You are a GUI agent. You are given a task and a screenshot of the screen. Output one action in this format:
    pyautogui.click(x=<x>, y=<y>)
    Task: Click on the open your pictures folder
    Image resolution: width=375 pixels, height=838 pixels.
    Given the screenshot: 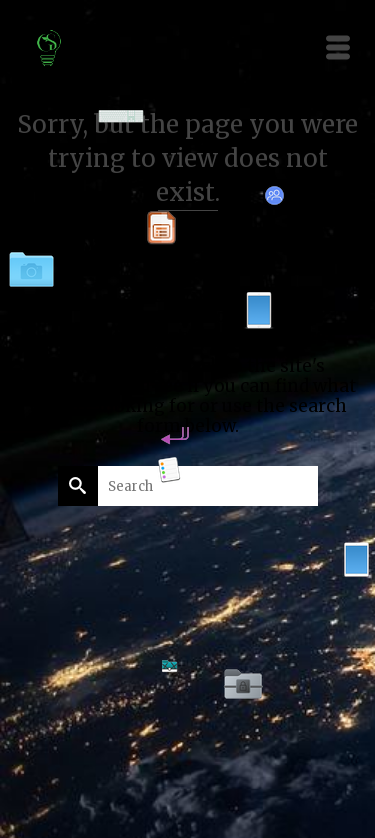 What is the action you would take?
    pyautogui.click(x=31, y=269)
    